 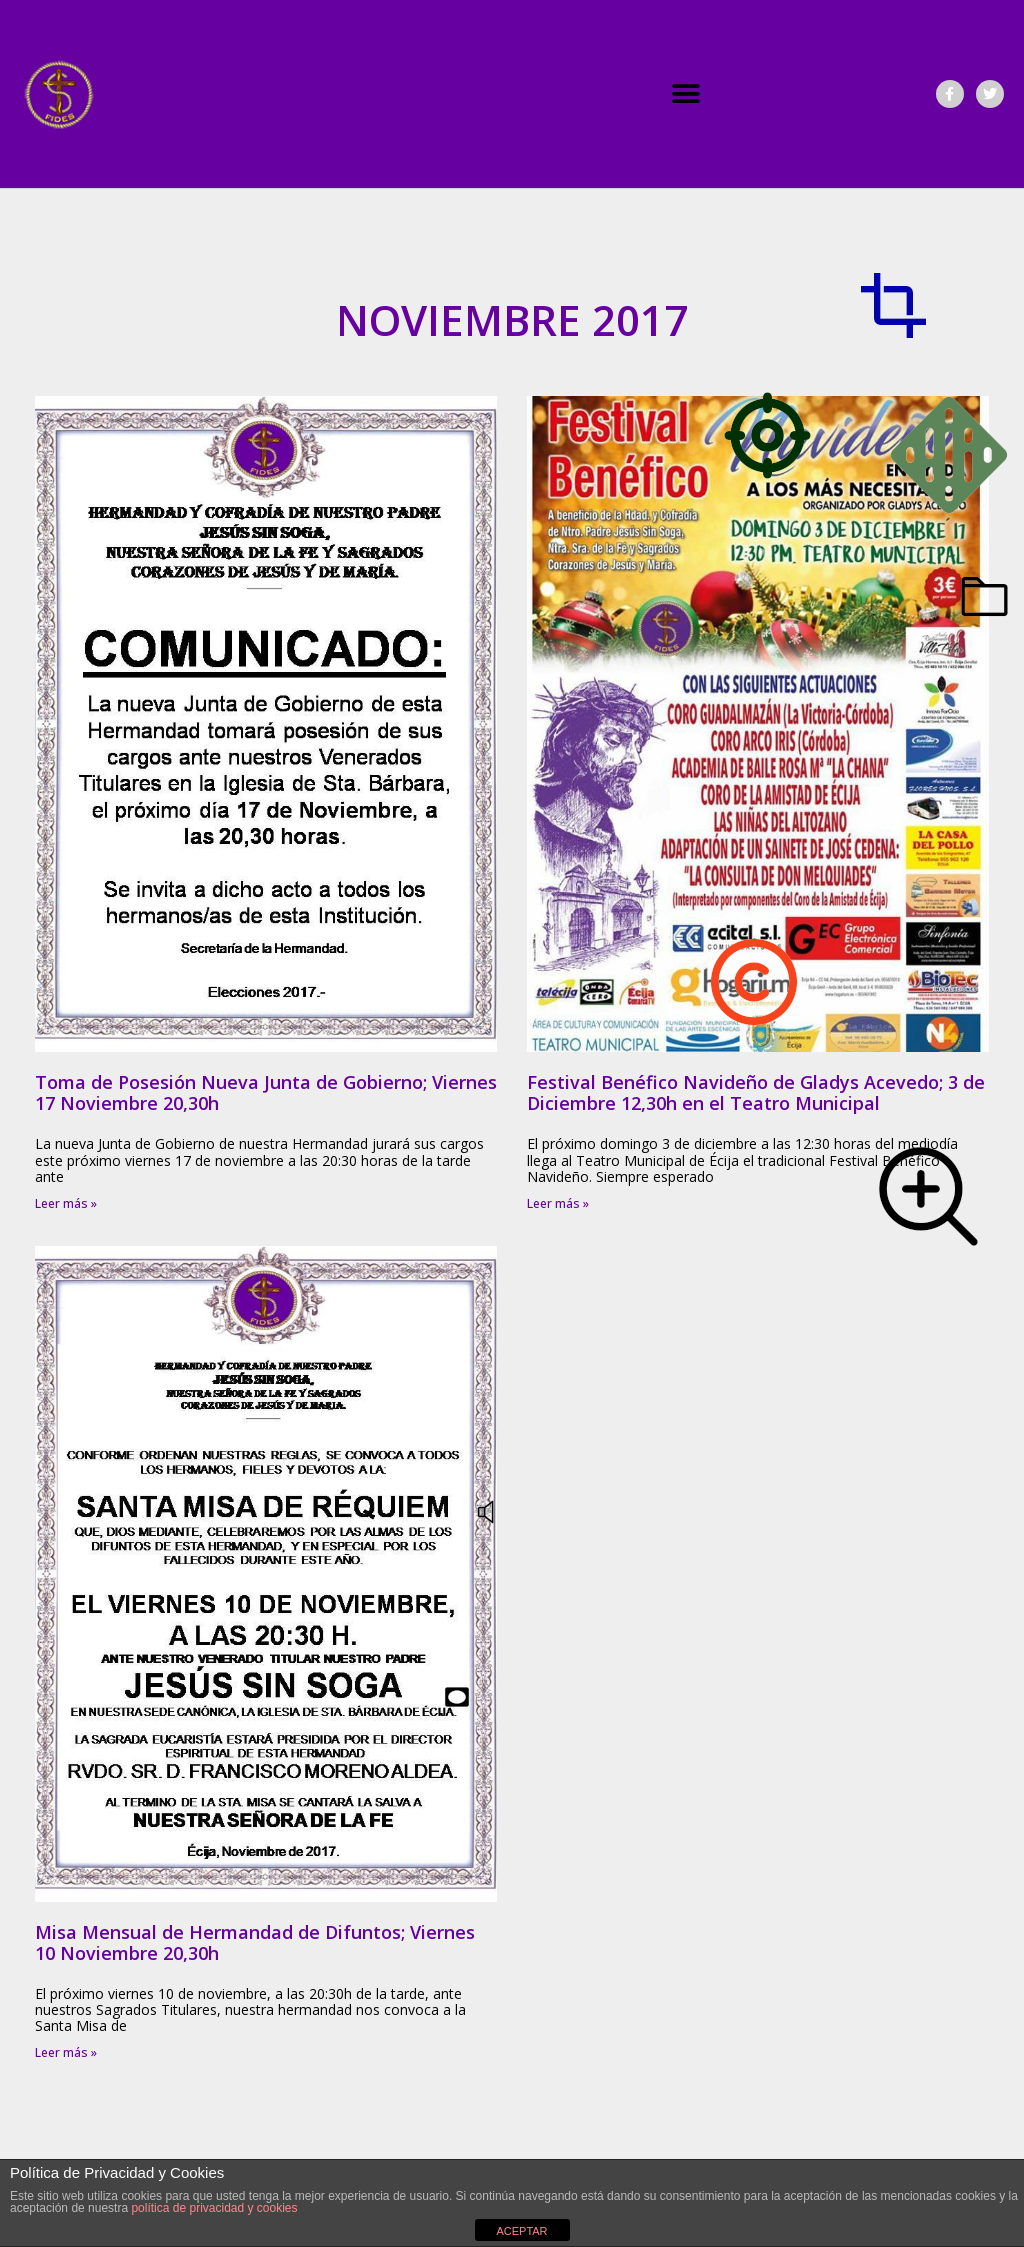 What do you see at coordinates (767, 435) in the screenshot?
I see `center map on current location` at bounding box center [767, 435].